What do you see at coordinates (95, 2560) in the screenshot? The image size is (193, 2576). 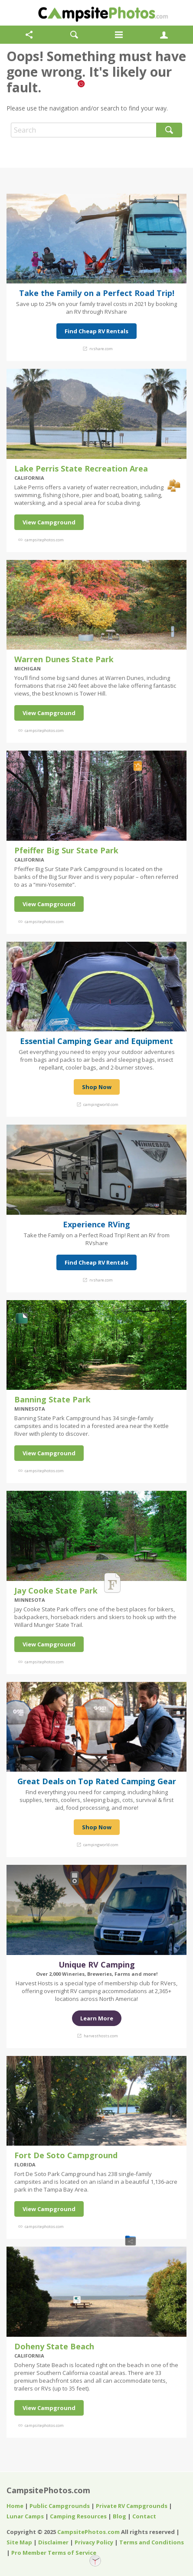 I see `access date and time settings` at bounding box center [95, 2560].